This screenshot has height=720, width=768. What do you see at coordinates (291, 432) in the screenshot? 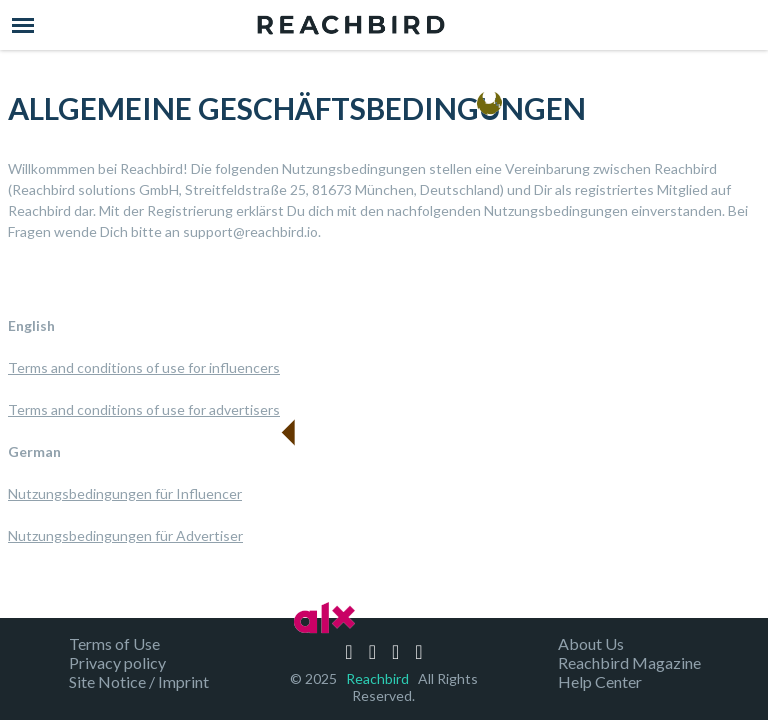
I see `navigate to the previous item` at bounding box center [291, 432].